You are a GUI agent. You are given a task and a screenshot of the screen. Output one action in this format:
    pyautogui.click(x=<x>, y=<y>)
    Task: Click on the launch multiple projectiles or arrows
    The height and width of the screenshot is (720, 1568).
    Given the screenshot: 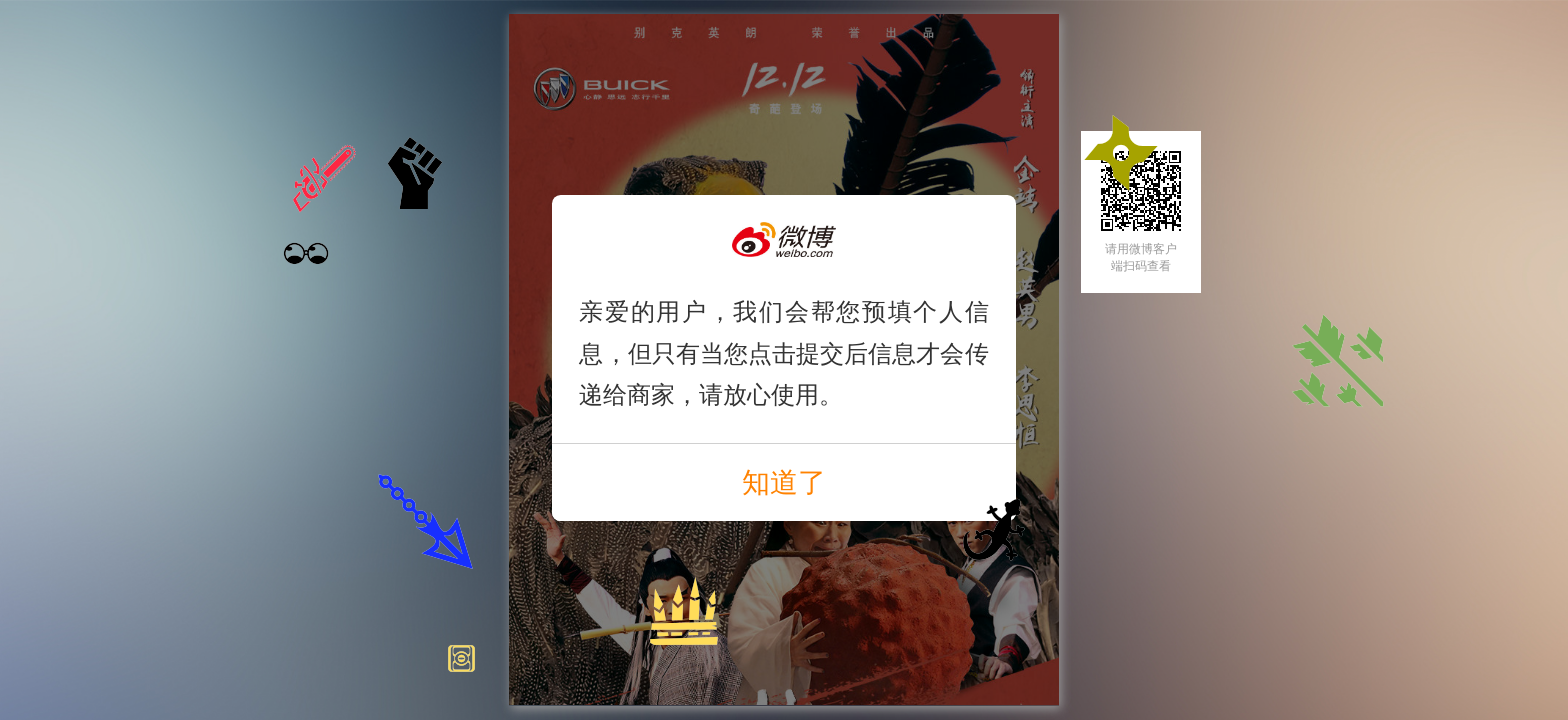 What is the action you would take?
    pyautogui.click(x=1337, y=360)
    